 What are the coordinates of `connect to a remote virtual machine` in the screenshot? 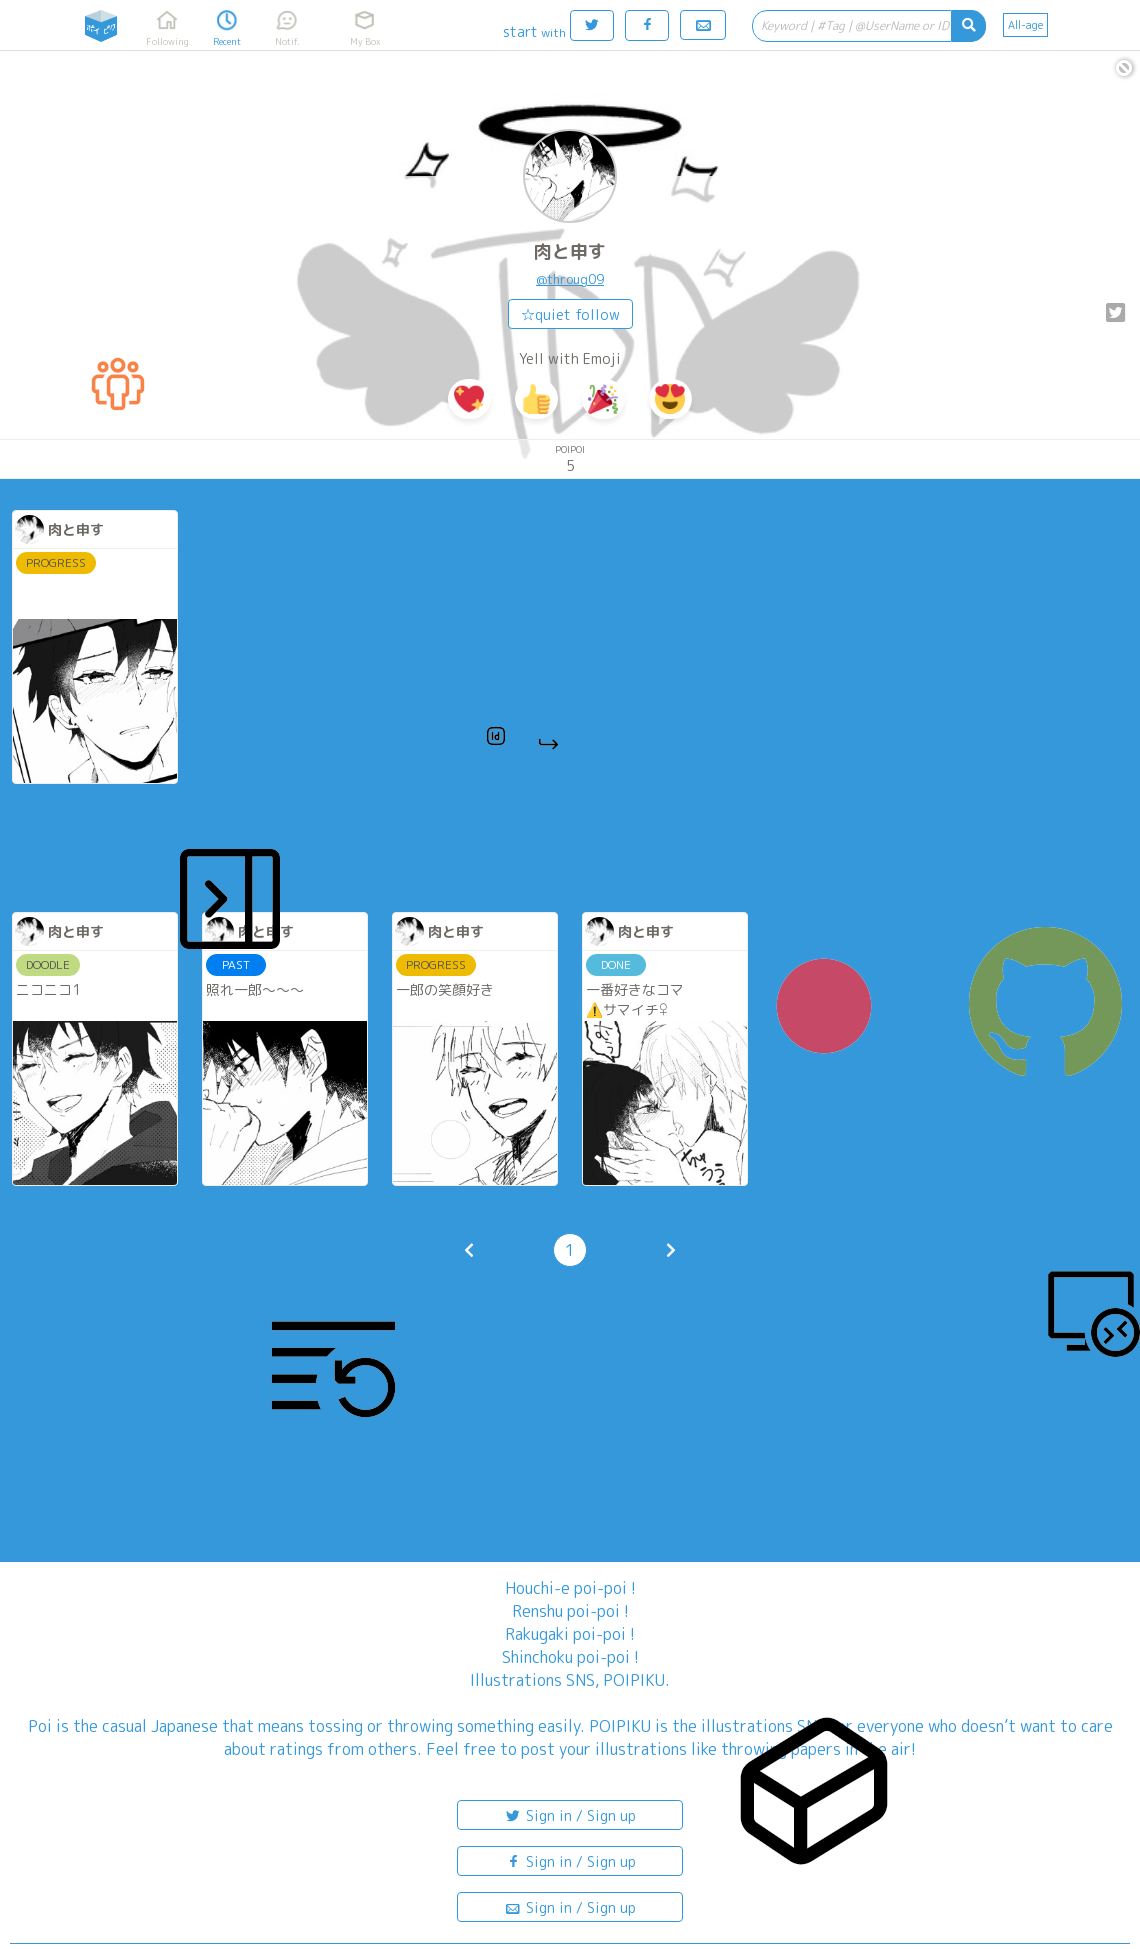 It's located at (1091, 1308).